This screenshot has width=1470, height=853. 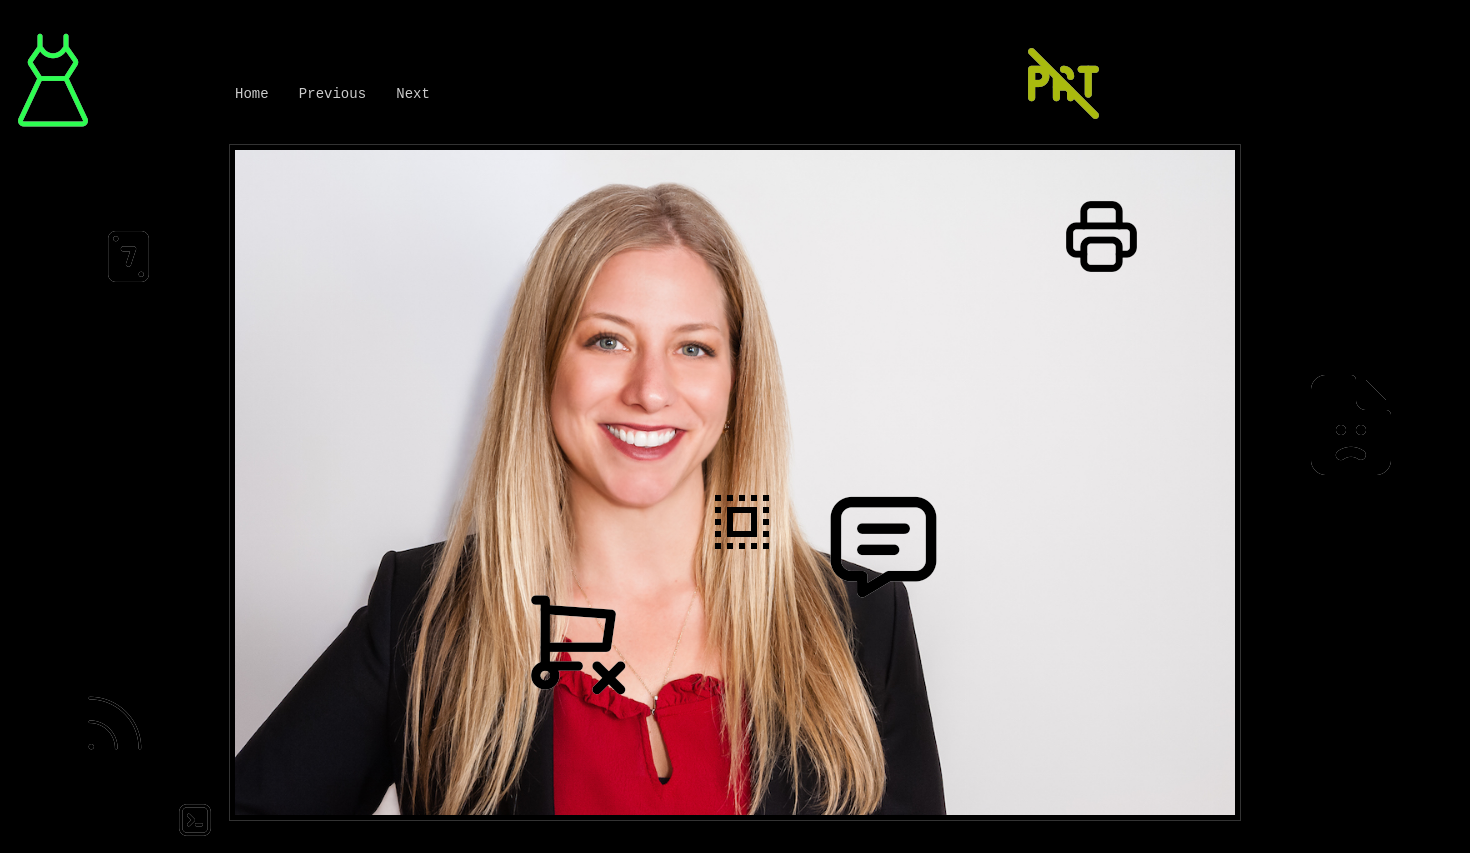 What do you see at coordinates (128, 256) in the screenshot?
I see `playing card with value 7` at bounding box center [128, 256].